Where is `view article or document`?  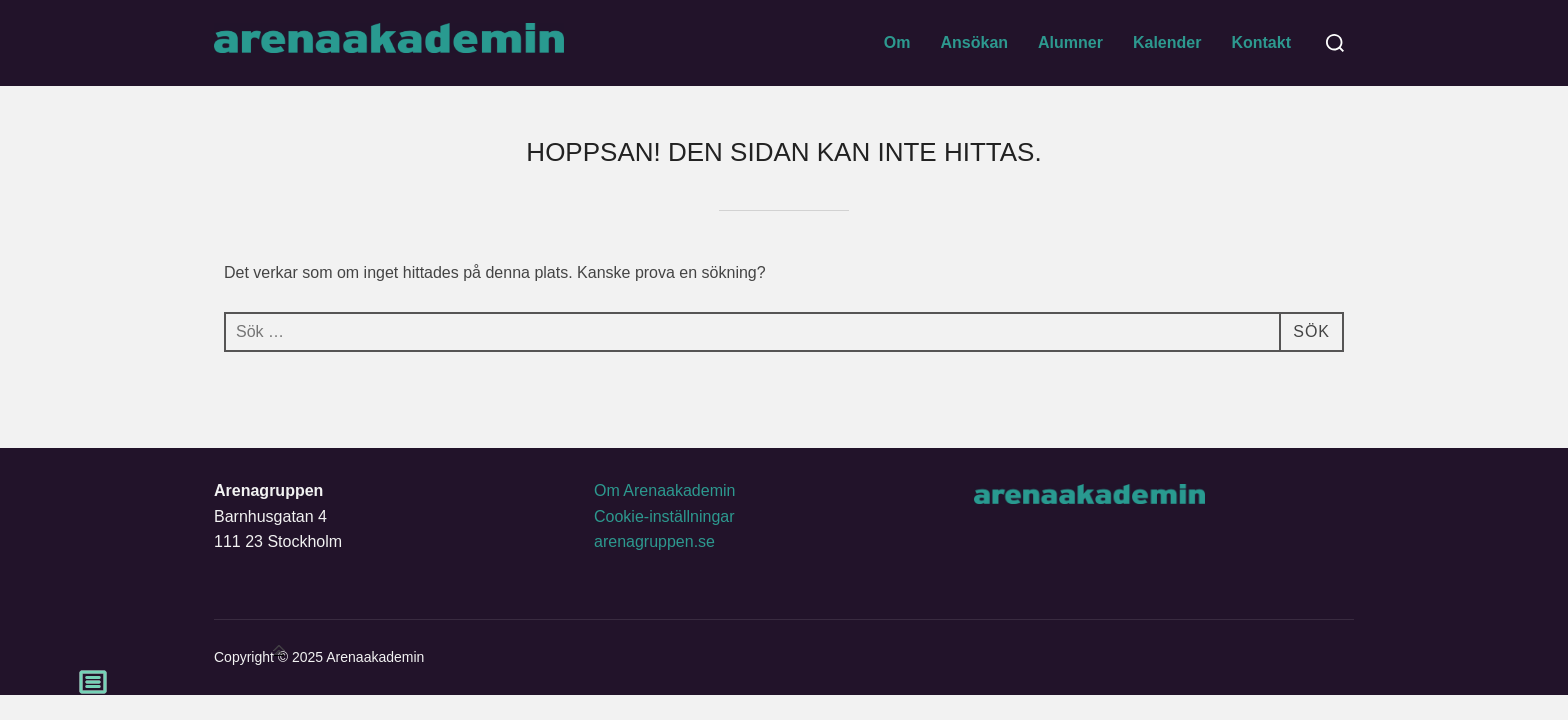
view article or document is located at coordinates (93, 682).